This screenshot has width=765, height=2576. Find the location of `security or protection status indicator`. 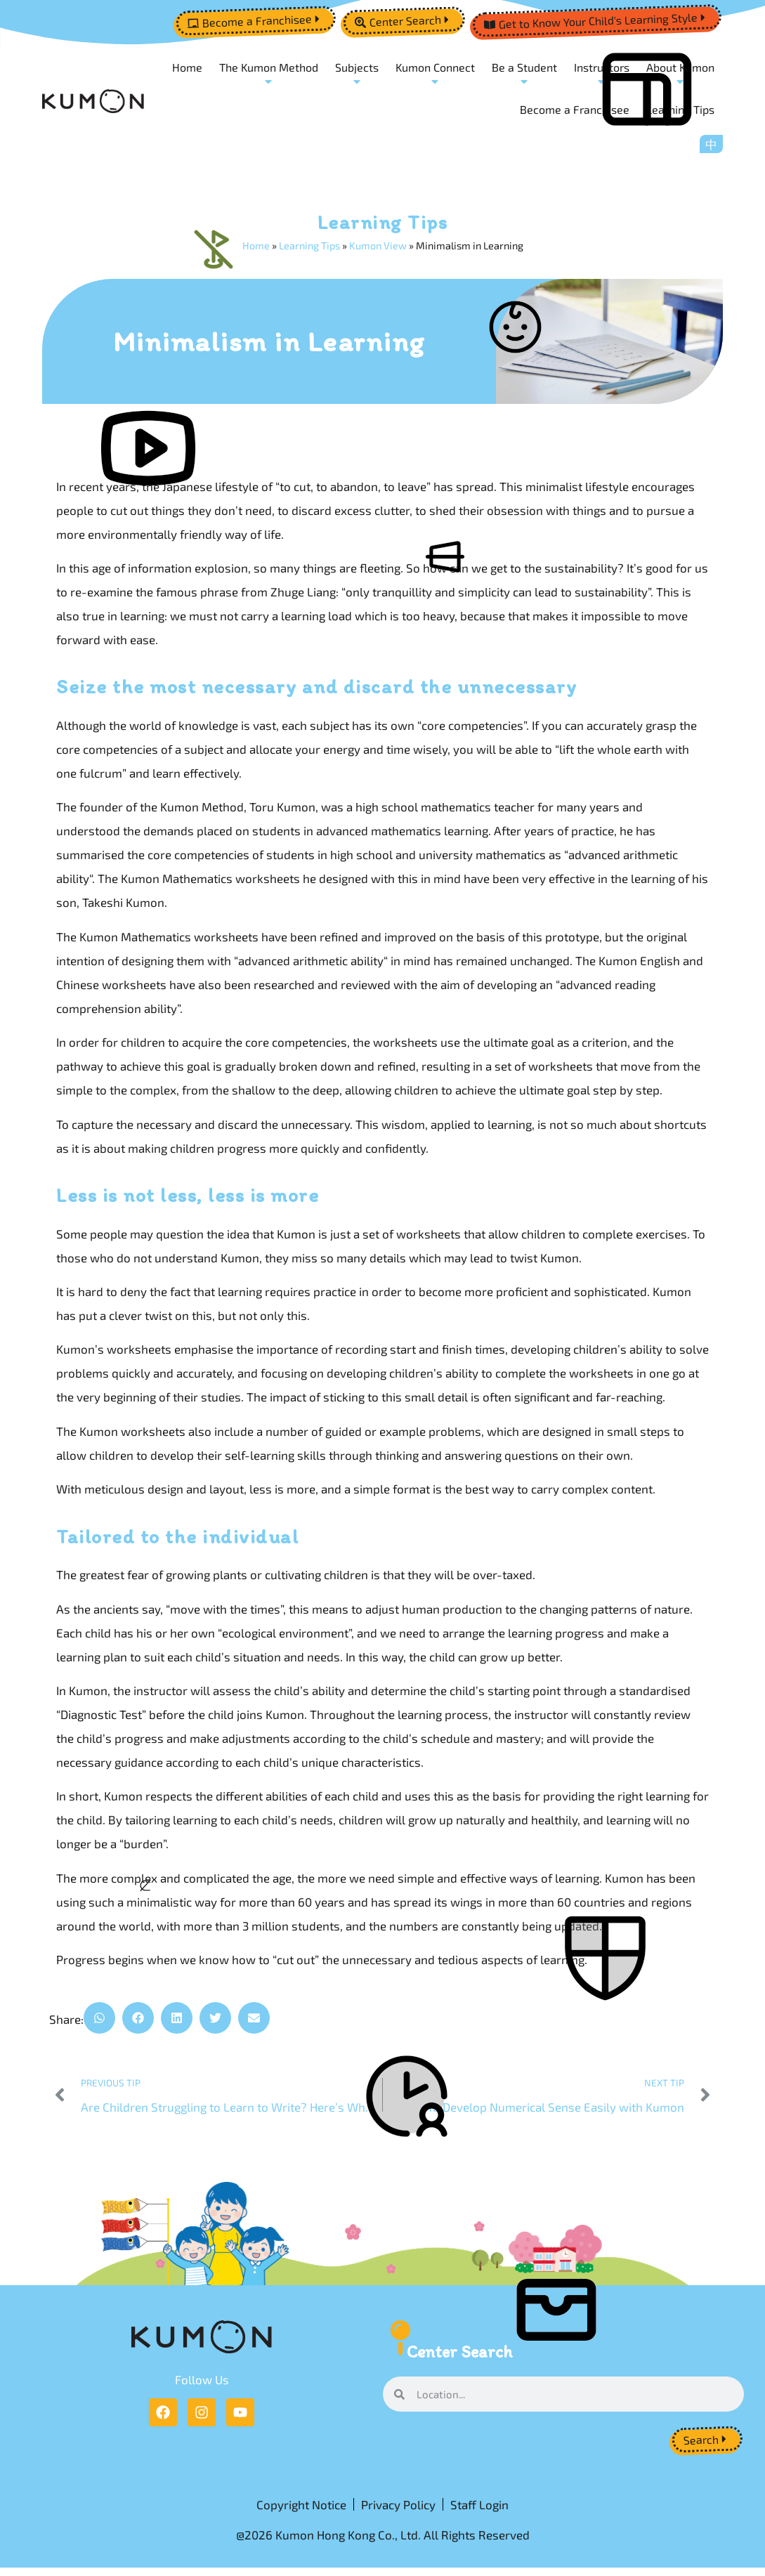

security or protection status indicator is located at coordinates (605, 1953).